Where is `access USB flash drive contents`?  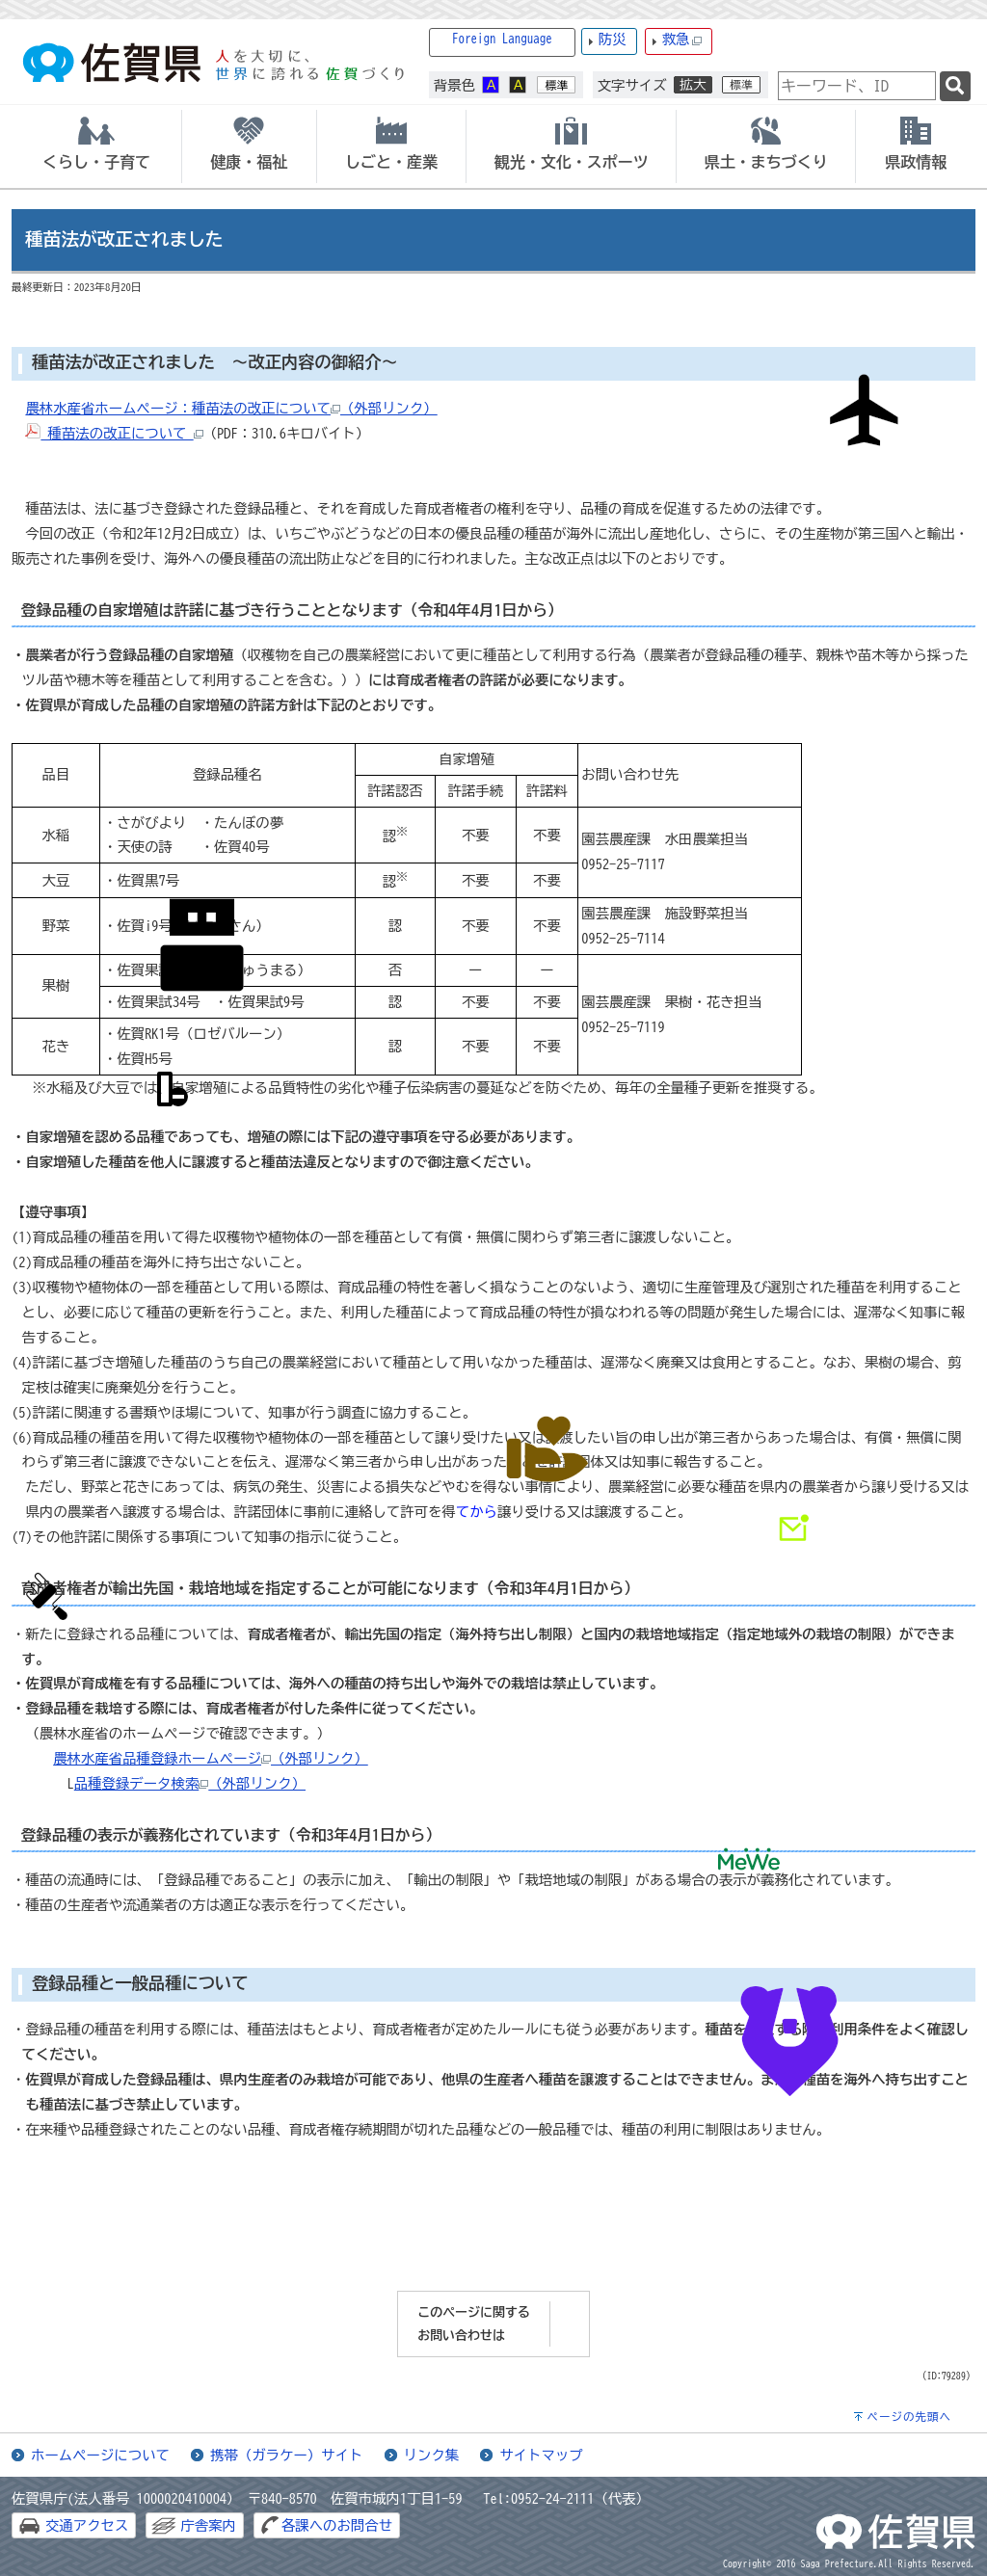
access USB flash drive contents is located at coordinates (201, 944).